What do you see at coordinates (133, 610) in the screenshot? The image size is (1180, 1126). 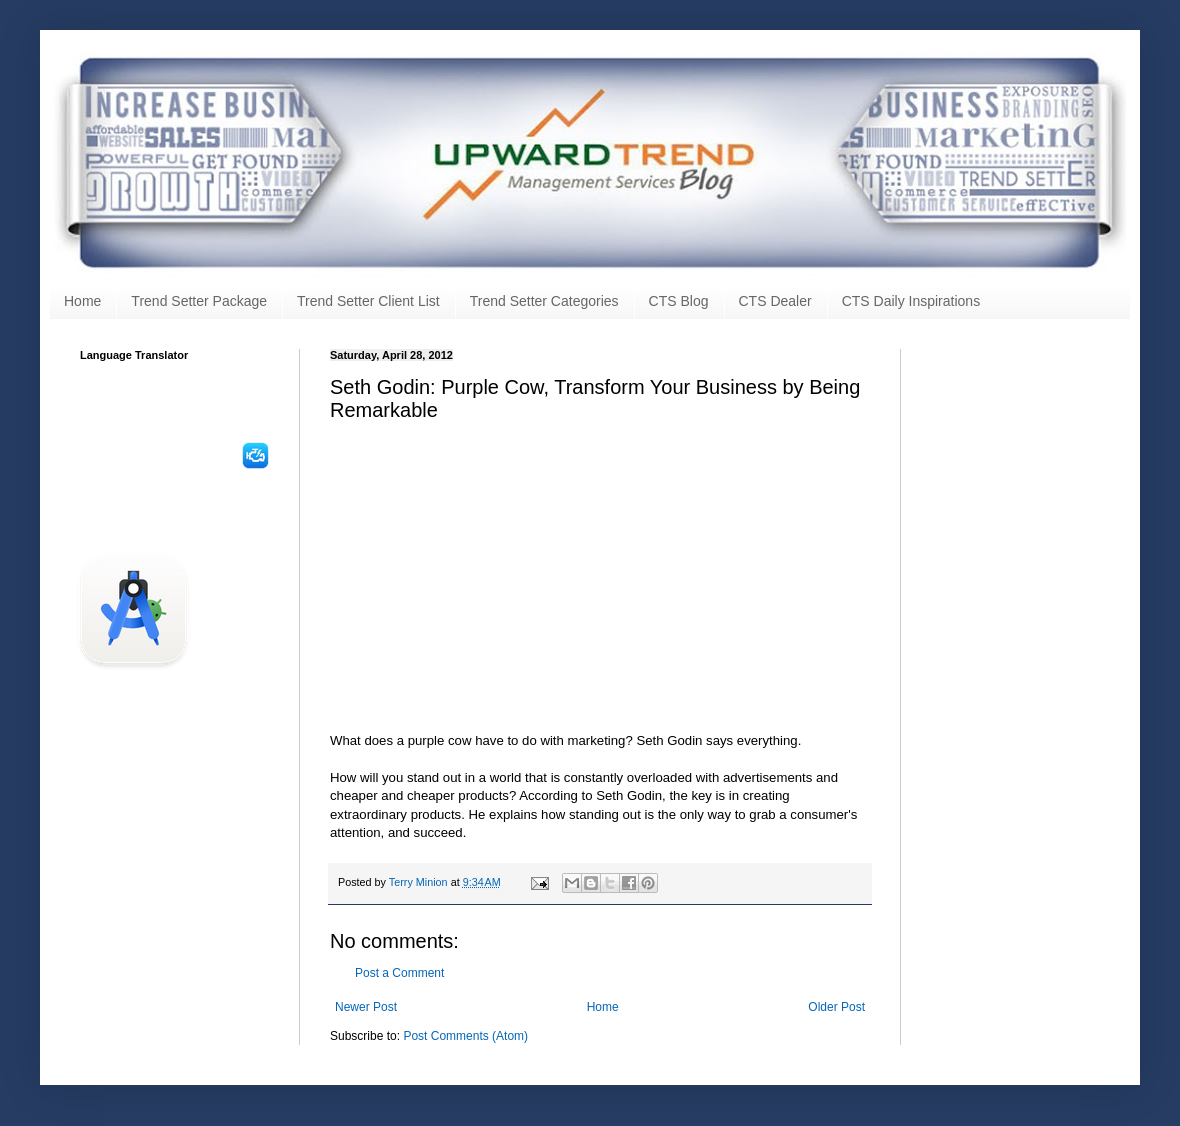 I see `open android studio` at bounding box center [133, 610].